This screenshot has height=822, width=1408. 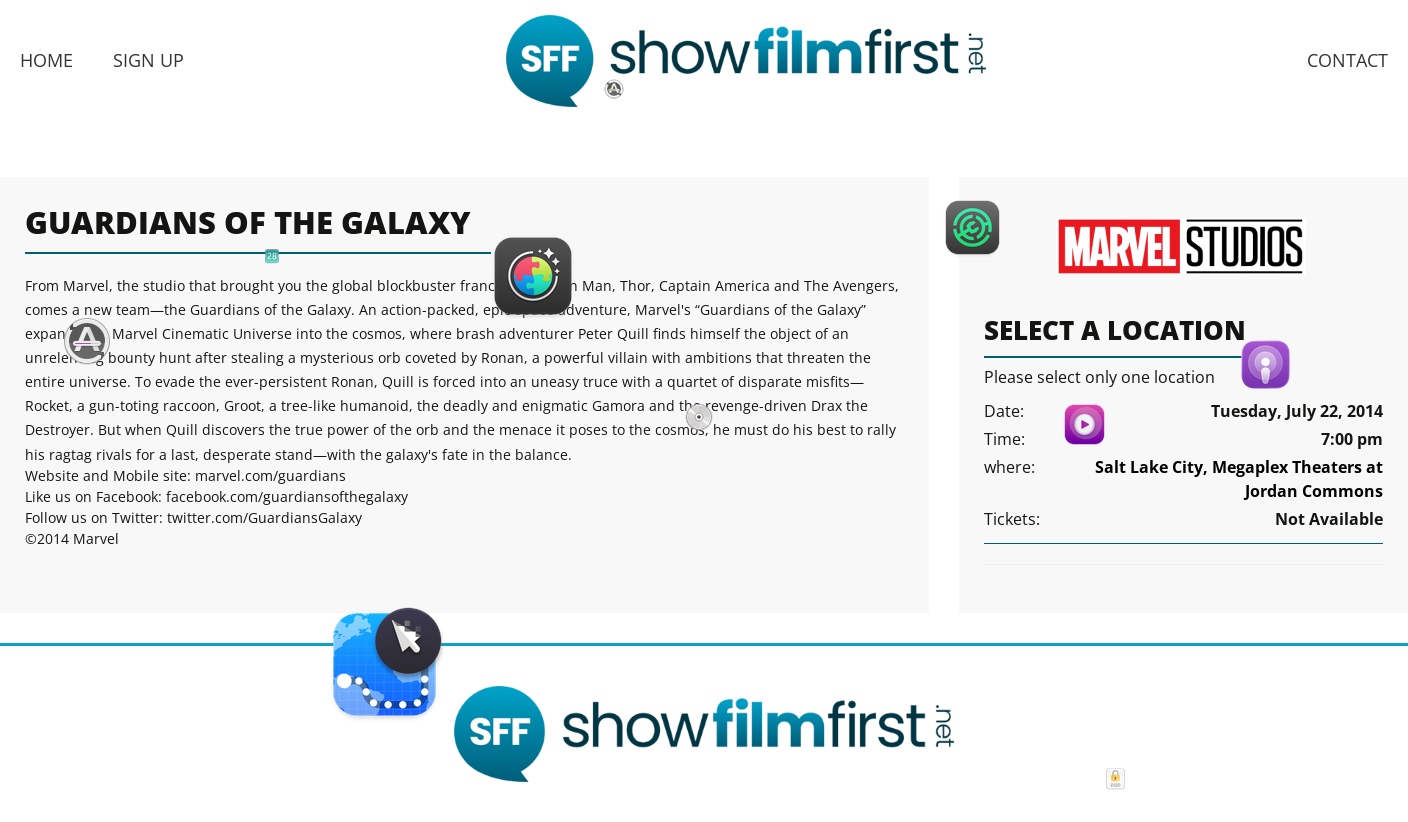 I want to click on open PhotoFlare image editing application, so click(x=533, y=276).